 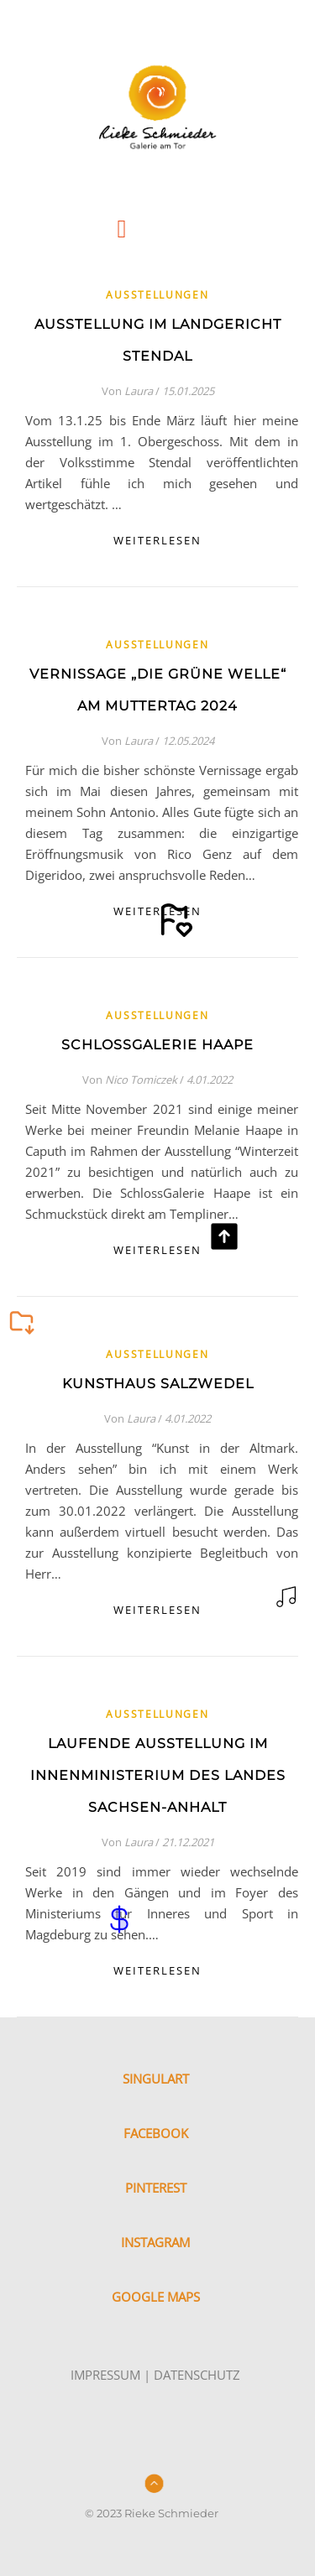 I want to click on upload a file or content, so click(x=224, y=1236).